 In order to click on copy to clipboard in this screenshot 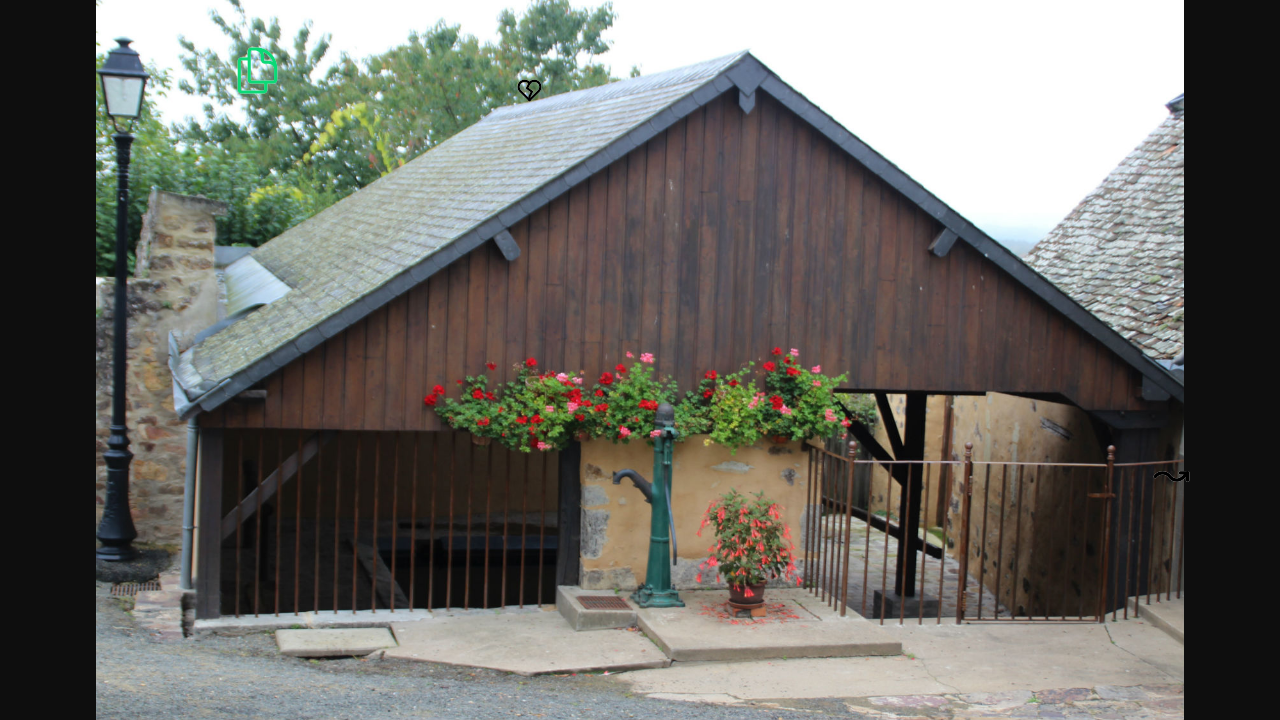, I will do `click(257, 70)`.